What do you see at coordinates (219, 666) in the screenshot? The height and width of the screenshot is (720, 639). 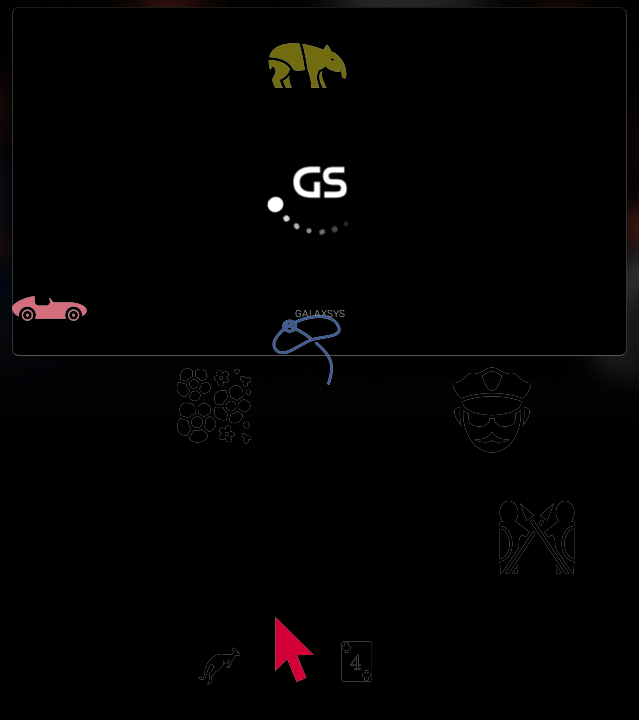 I see `indicates australian content or region` at bounding box center [219, 666].